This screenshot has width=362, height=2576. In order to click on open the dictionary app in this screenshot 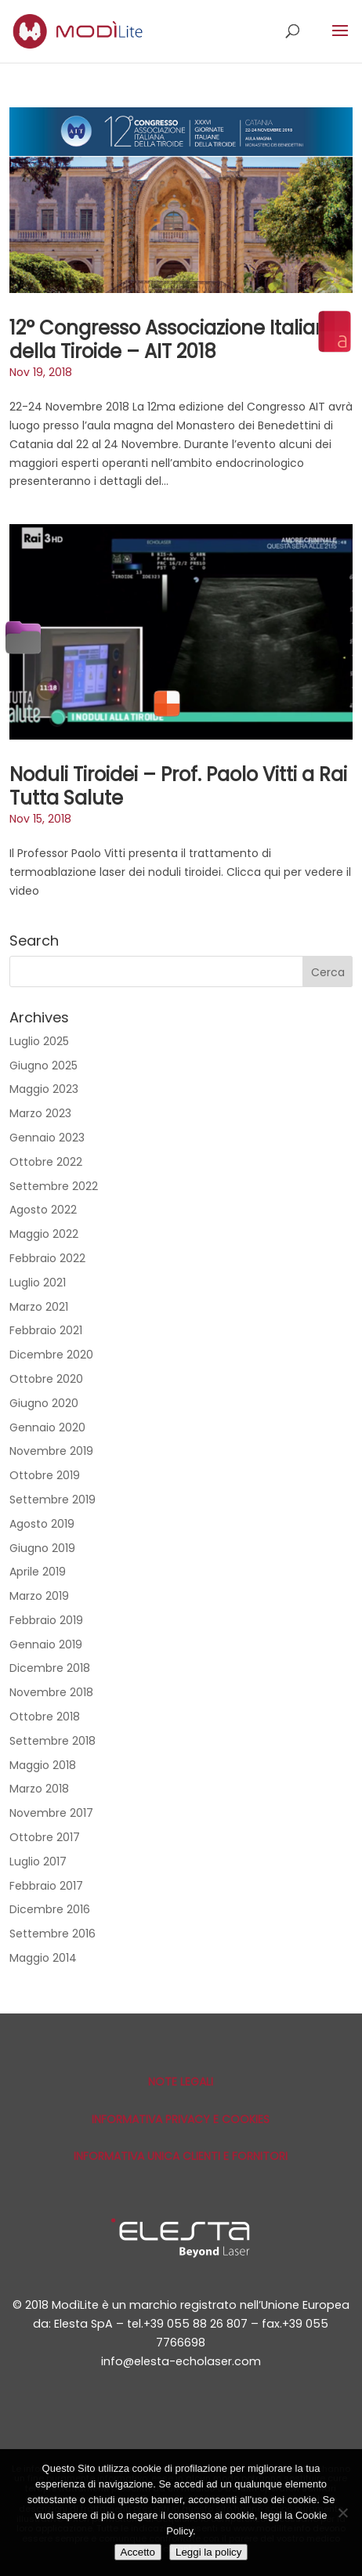, I will do `click(335, 331)`.